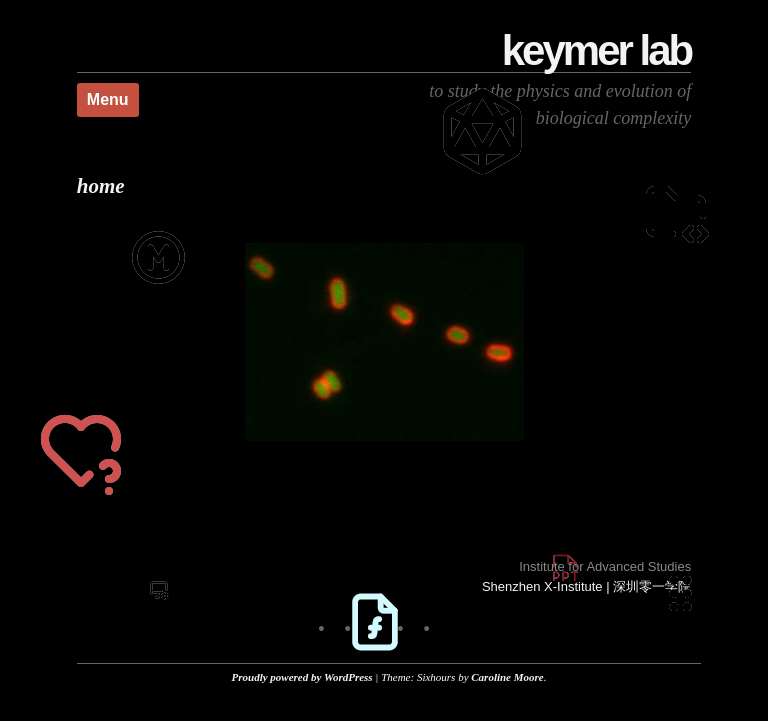 Image resolution: width=768 pixels, height=721 pixels. Describe the element at coordinates (81, 451) in the screenshot. I see `get help about favorites or liked items` at that location.